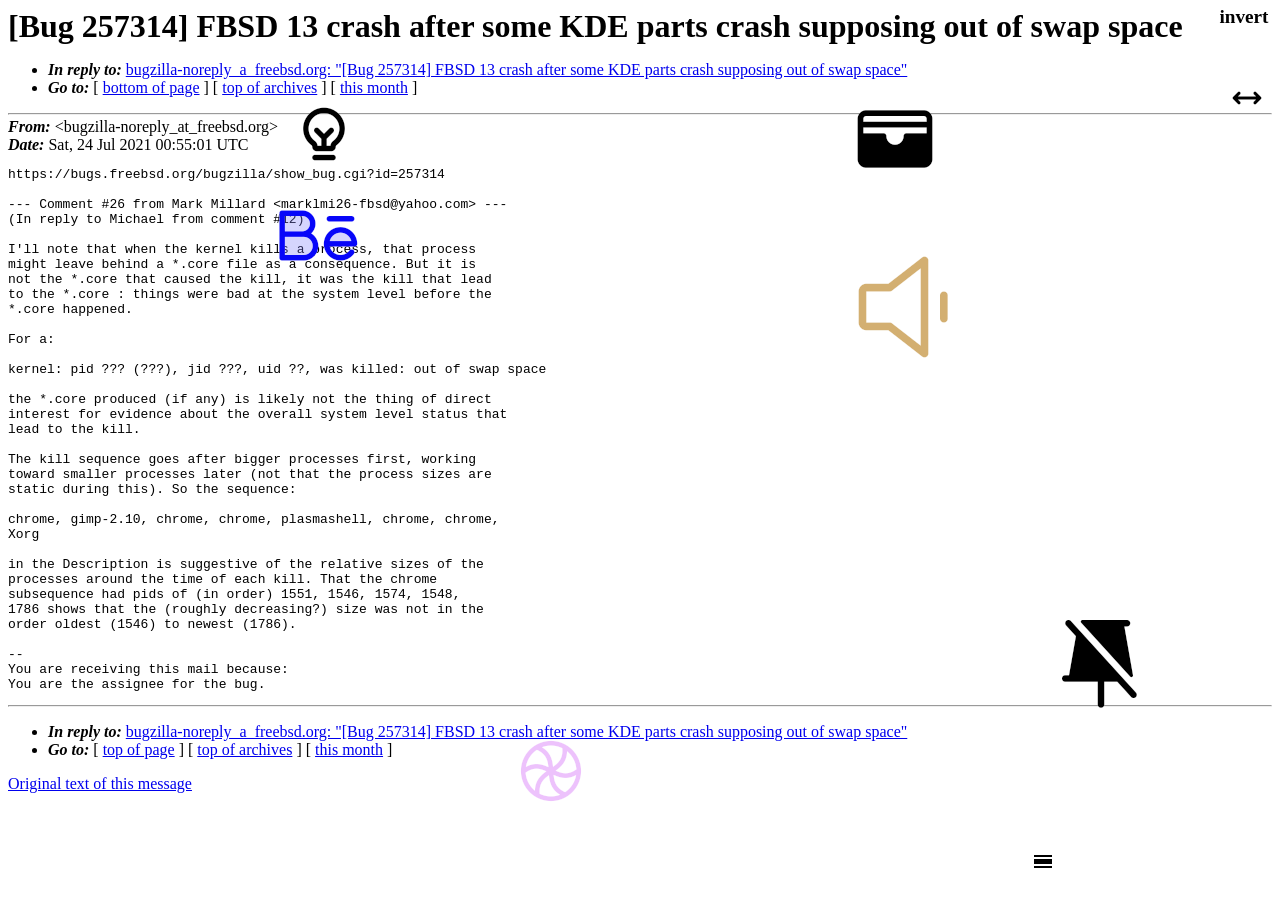 Image resolution: width=1280 pixels, height=924 pixels. I want to click on link to behance portfolio, so click(315, 235).